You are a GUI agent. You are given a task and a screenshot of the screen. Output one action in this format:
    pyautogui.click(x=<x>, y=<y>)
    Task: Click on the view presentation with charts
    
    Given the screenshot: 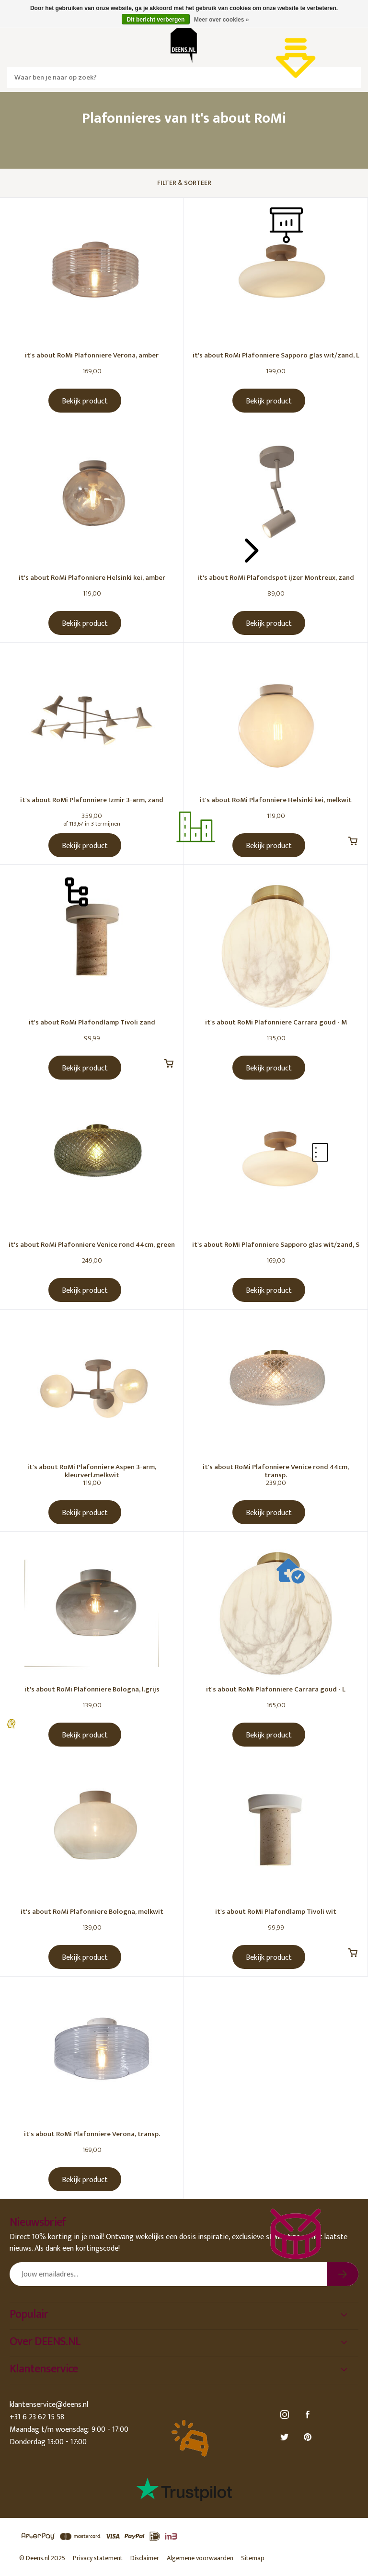 What is the action you would take?
    pyautogui.click(x=286, y=222)
    